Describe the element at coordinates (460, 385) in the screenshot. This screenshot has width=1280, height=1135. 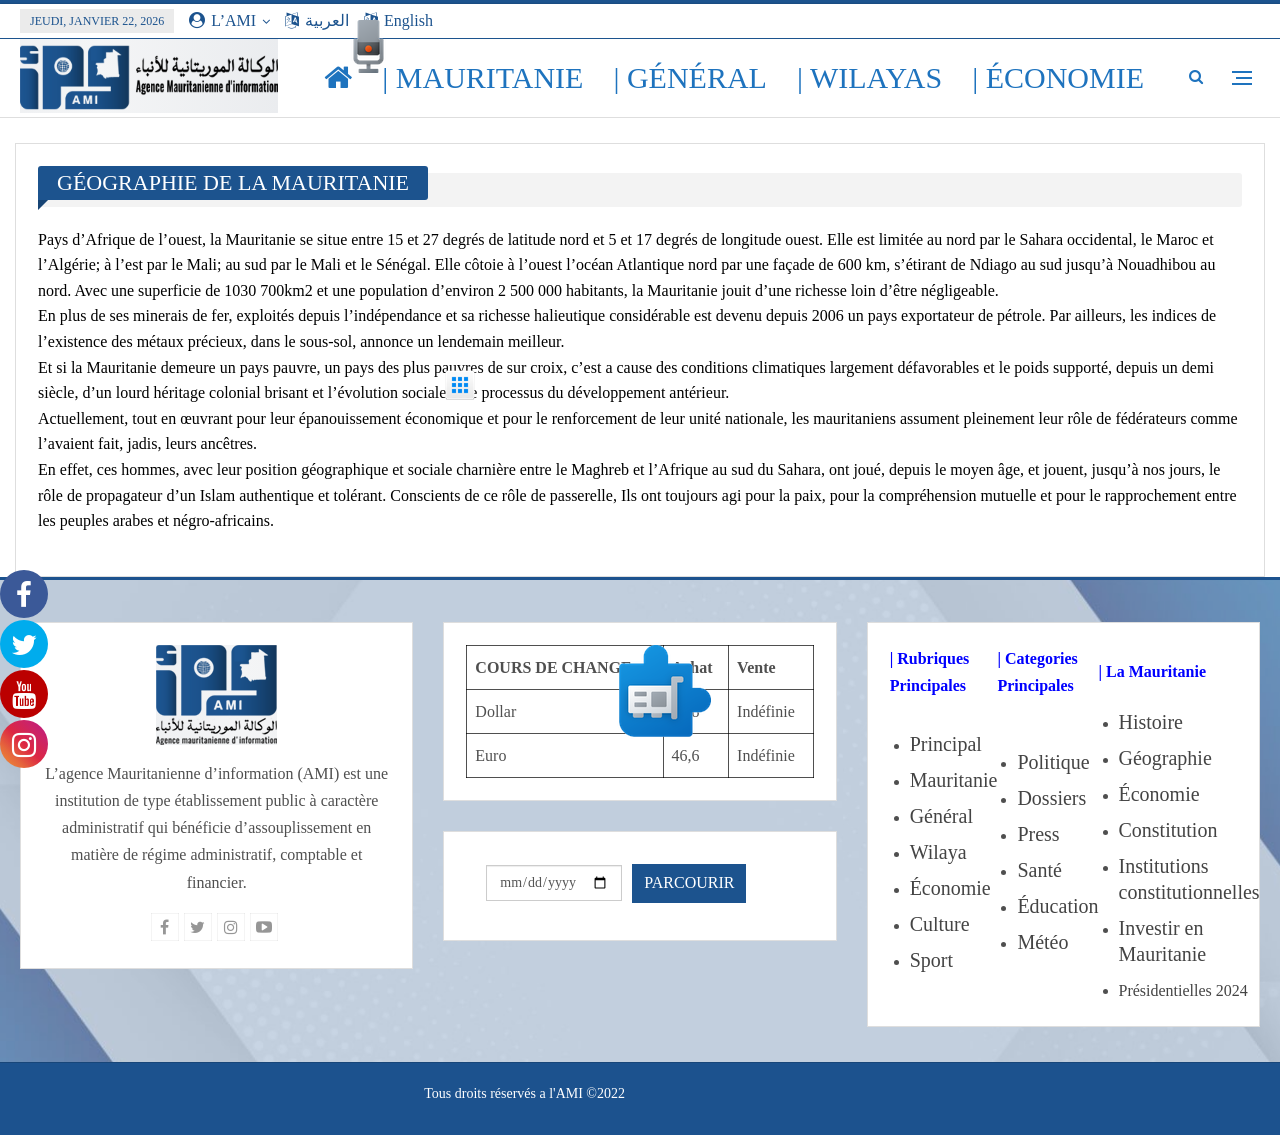
I see `view items in grid layout` at that location.